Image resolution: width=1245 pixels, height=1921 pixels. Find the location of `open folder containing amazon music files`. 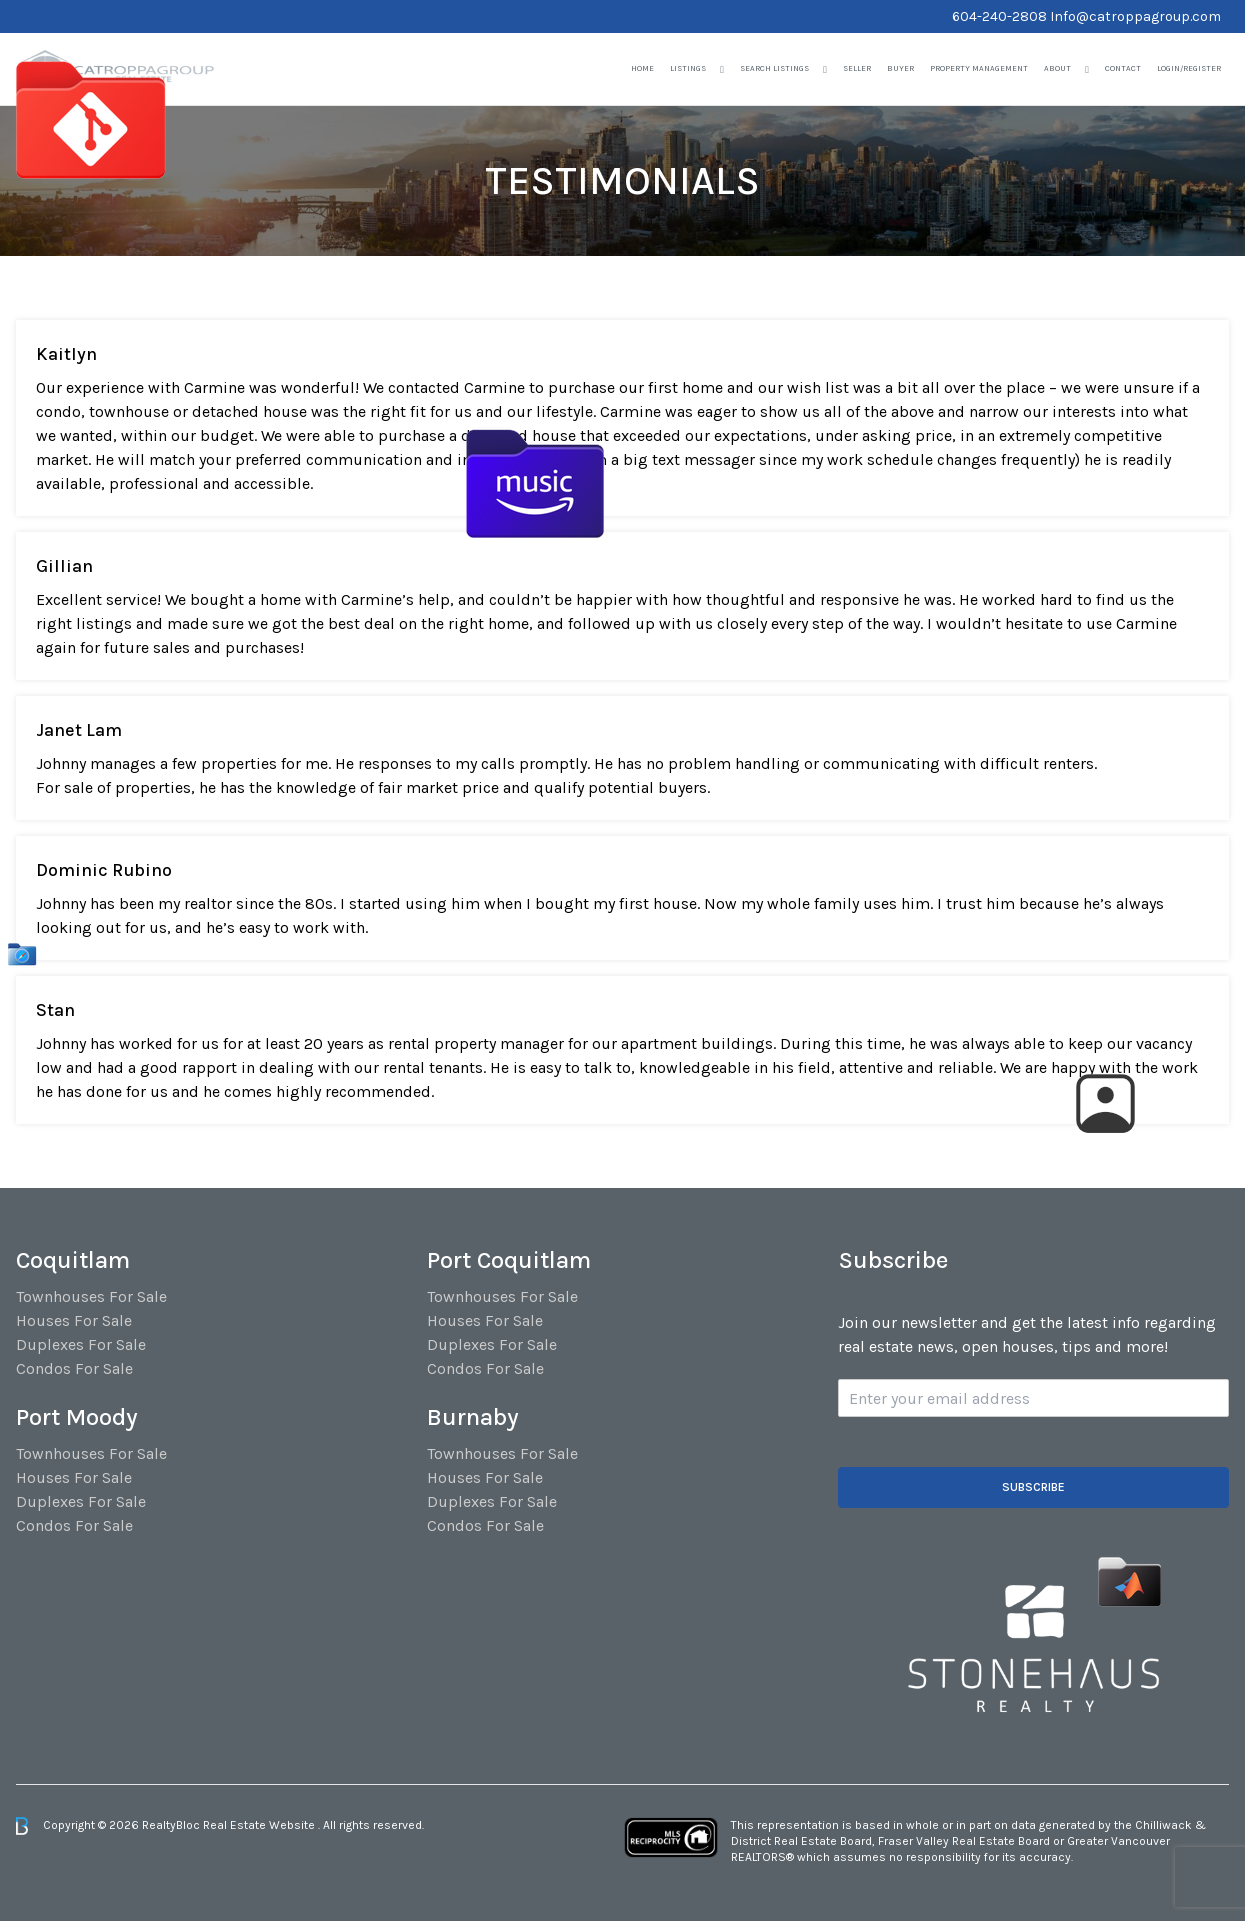

open folder containing amazon music files is located at coordinates (534, 487).